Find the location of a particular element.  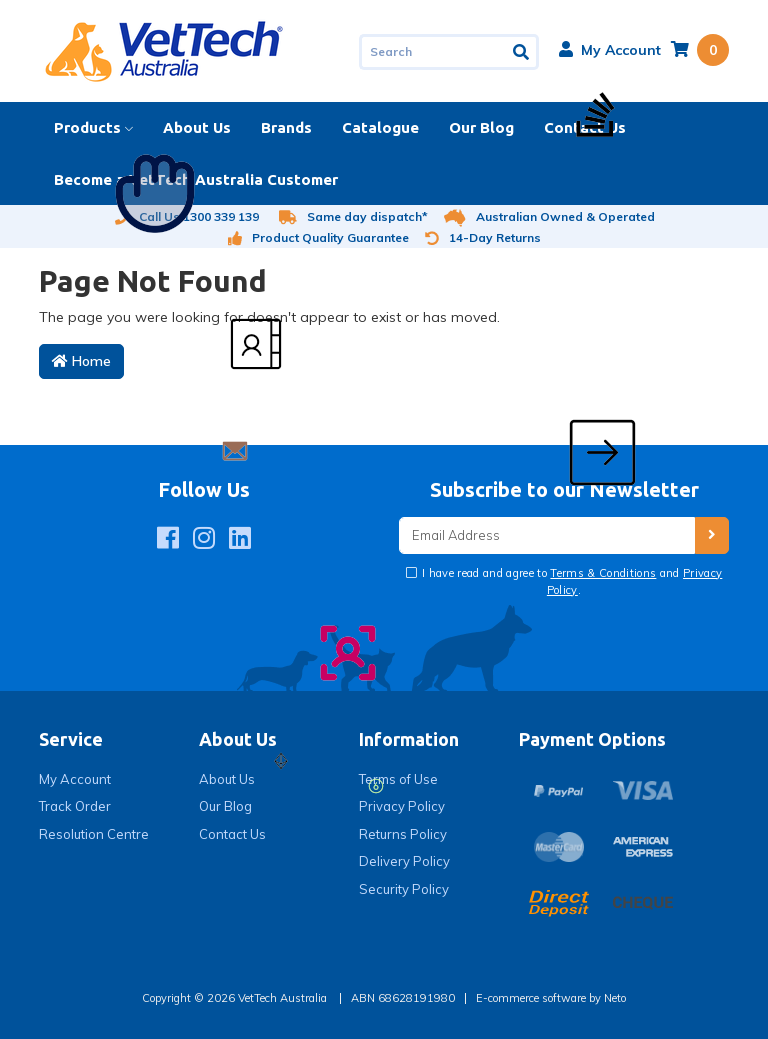

view ethereum wallet or balance is located at coordinates (281, 761).